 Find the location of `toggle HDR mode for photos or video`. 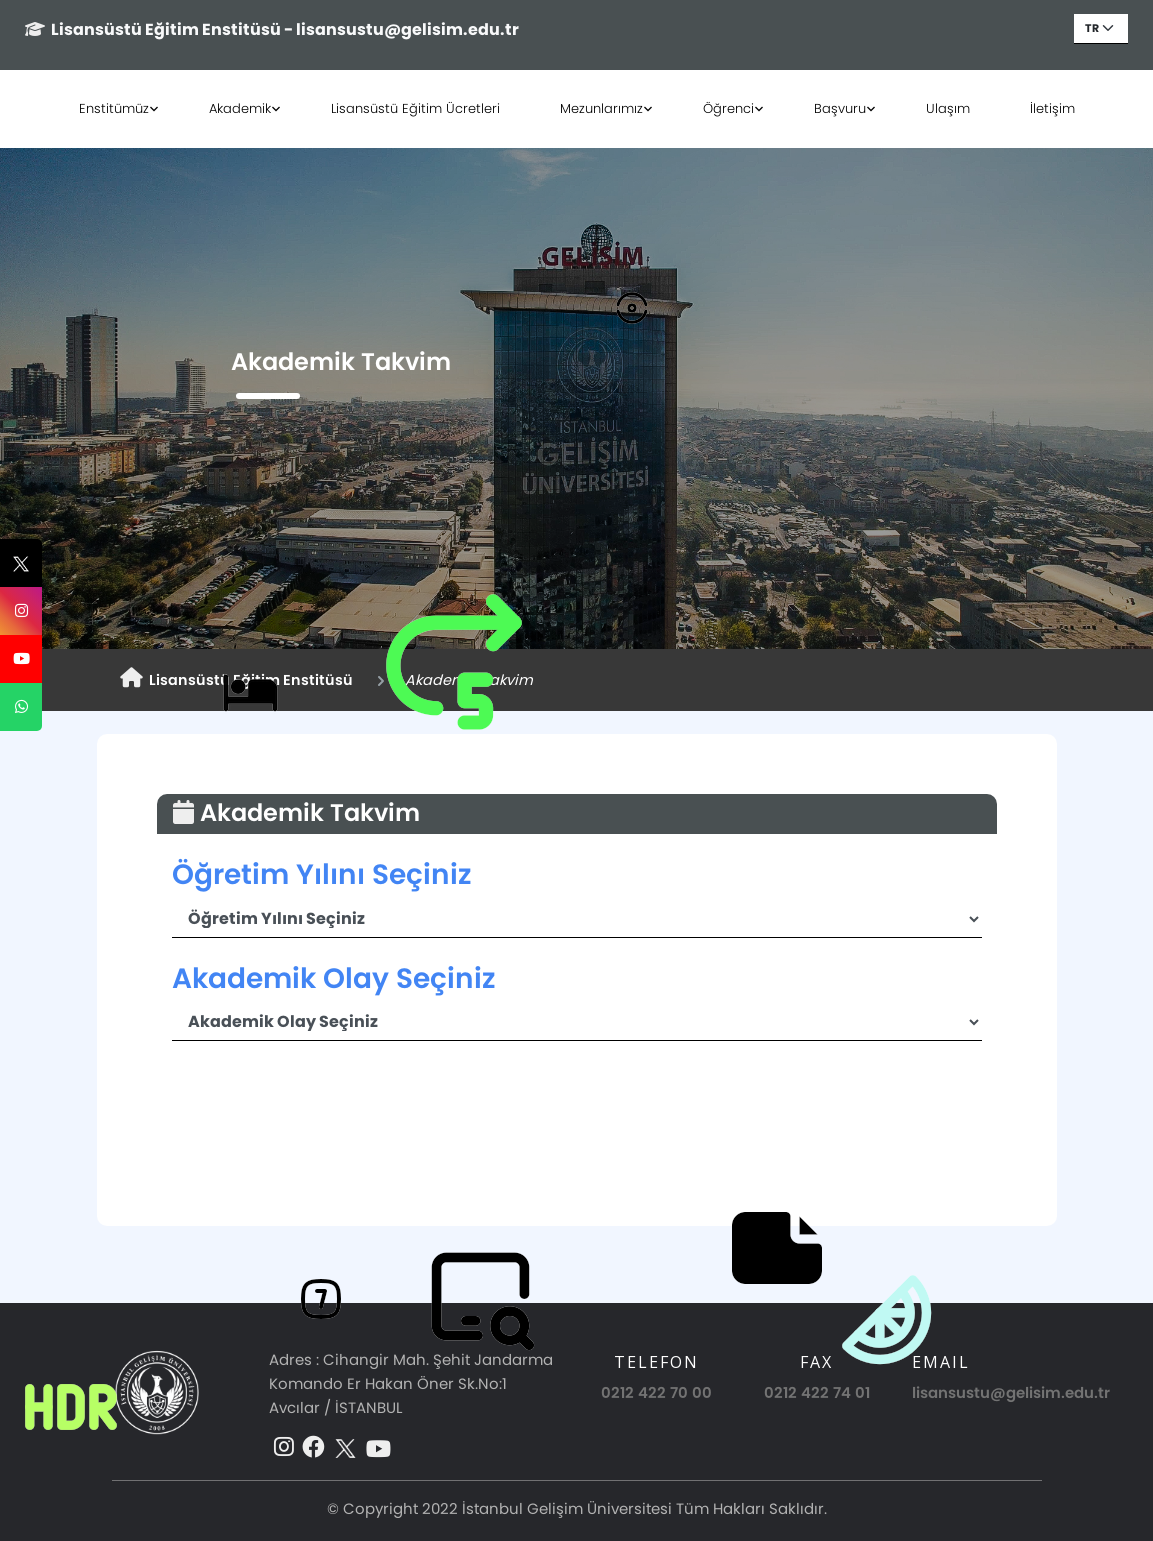

toggle HDR mode for photos or video is located at coordinates (71, 1407).